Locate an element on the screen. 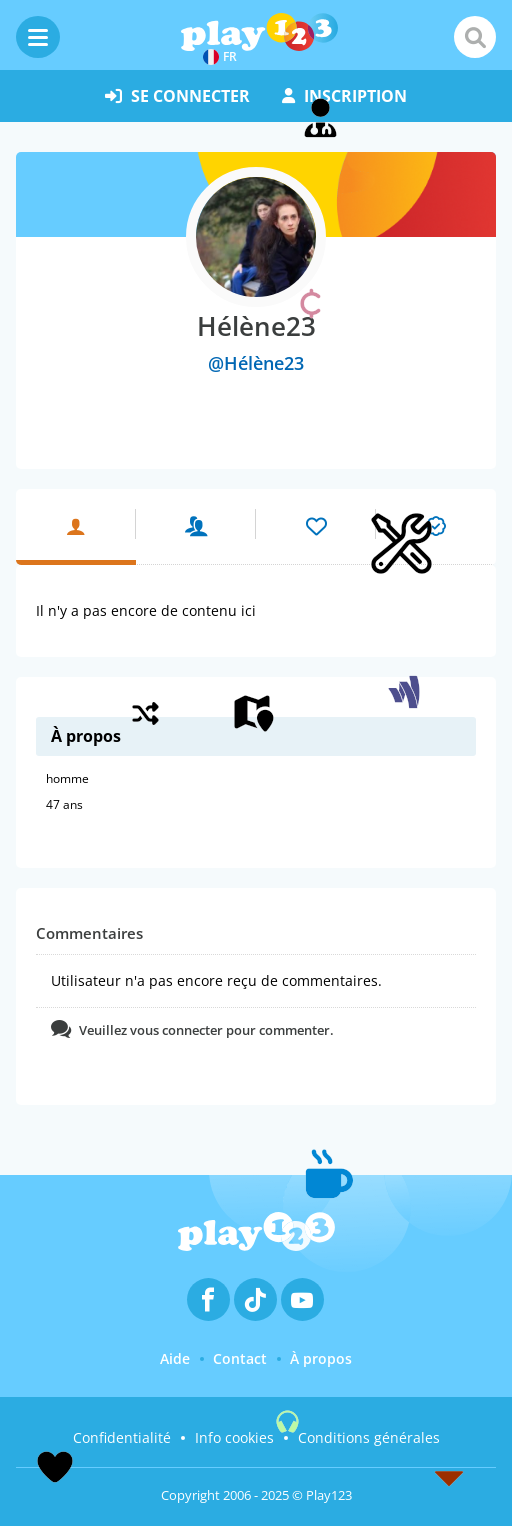  access google wallet for payments is located at coordinates (404, 692).